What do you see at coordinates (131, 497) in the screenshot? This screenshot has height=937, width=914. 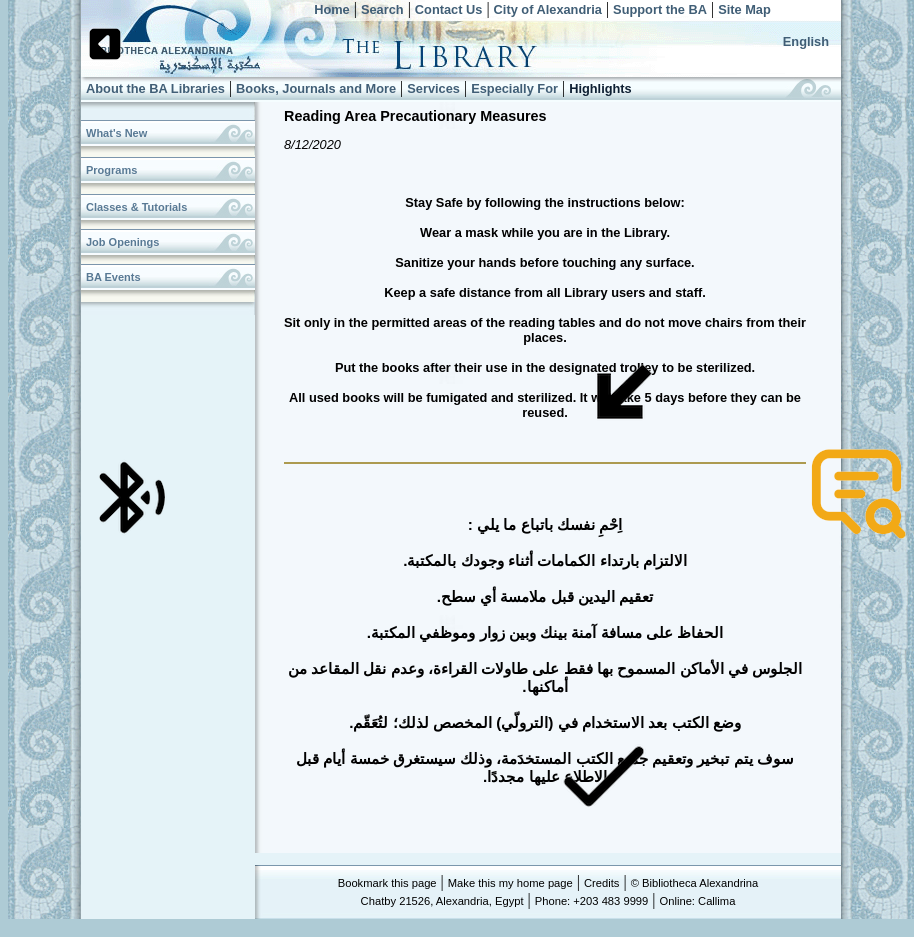 I see `searching for nearby bluetooth devices` at bounding box center [131, 497].